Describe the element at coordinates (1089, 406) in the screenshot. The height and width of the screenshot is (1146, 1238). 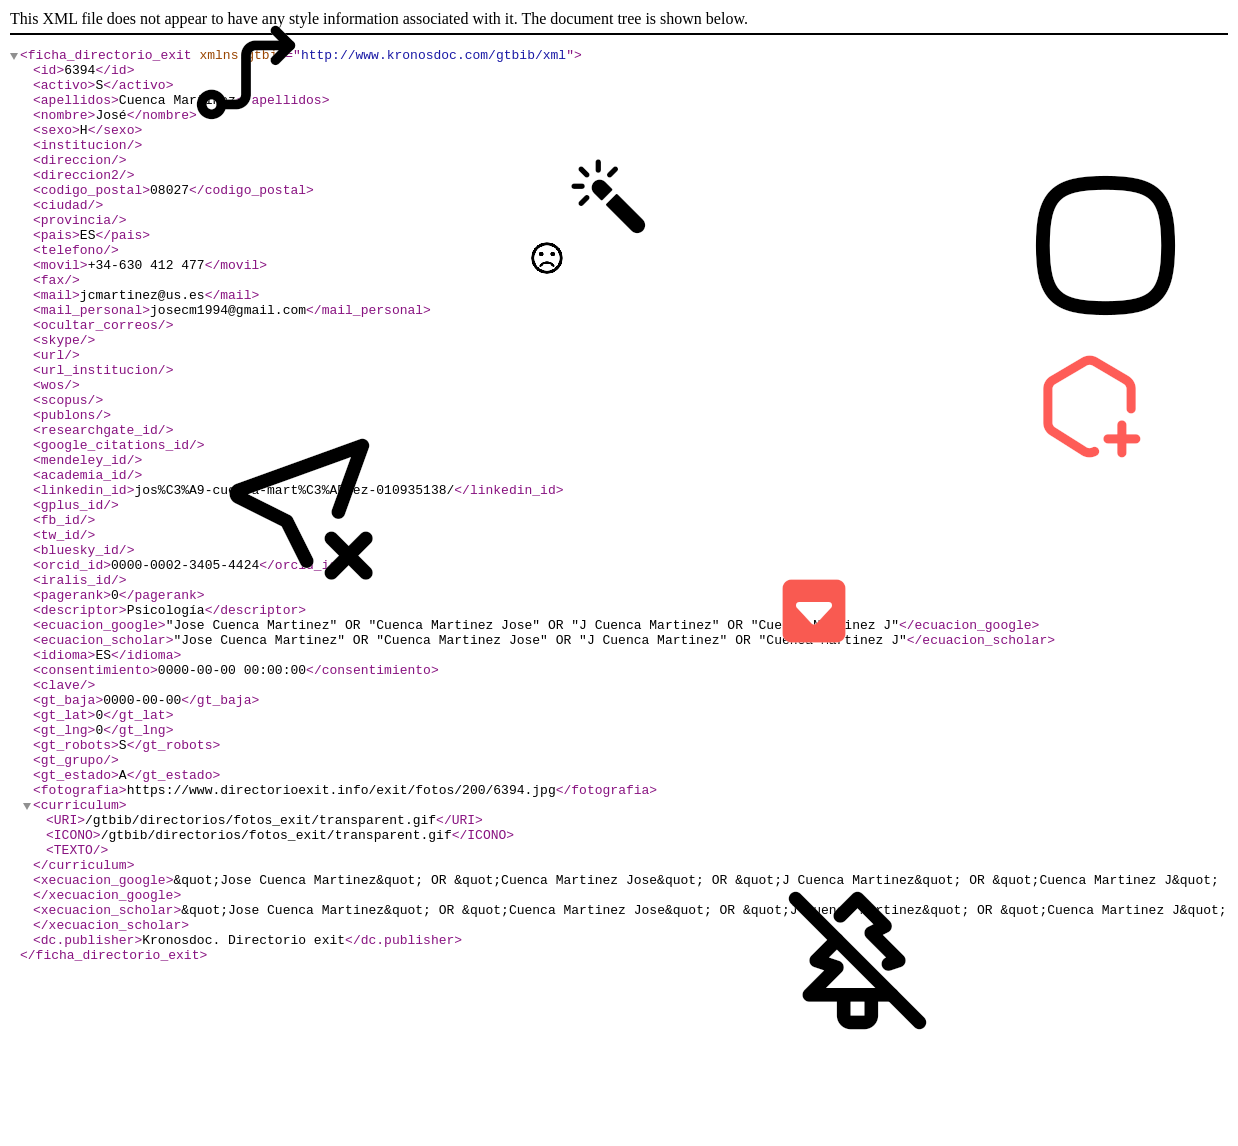
I see `add a new module or component` at that location.